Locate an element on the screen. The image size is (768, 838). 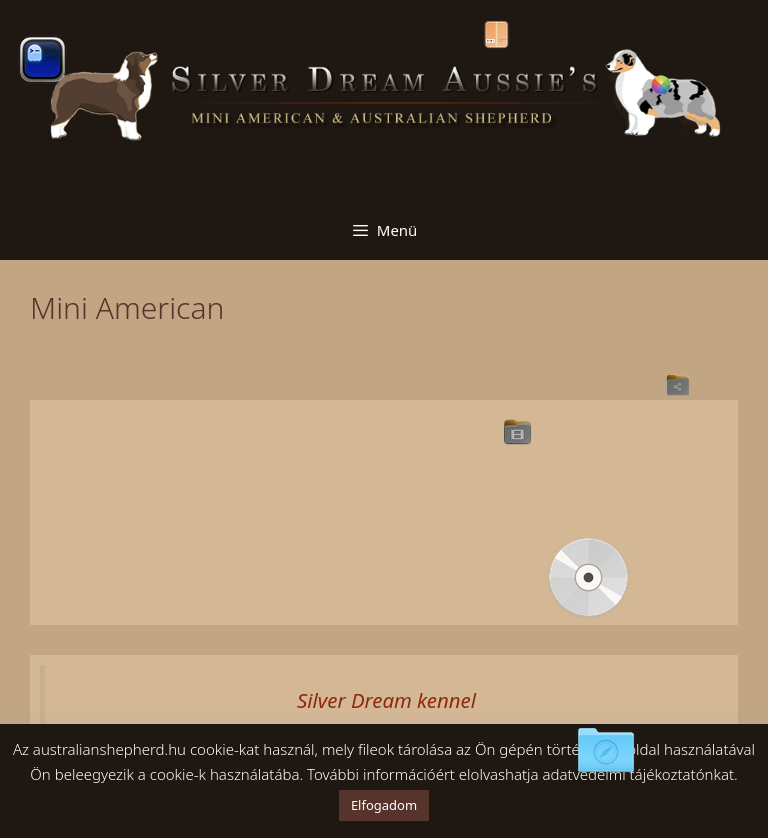
open ghostty terminal emulator is located at coordinates (42, 59).